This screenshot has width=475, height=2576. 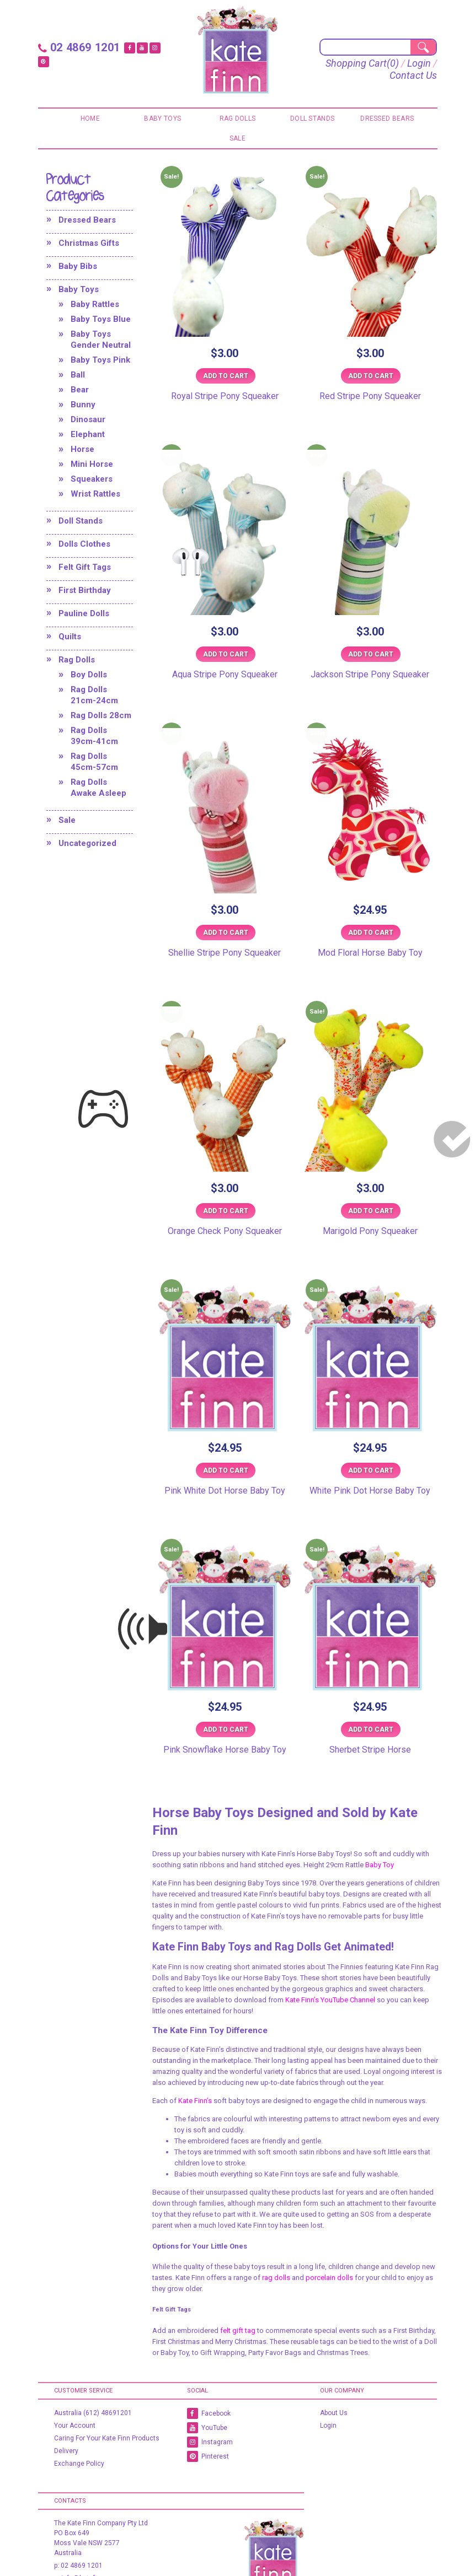 What do you see at coordinates (103, 1109) in the screenshot?
I see `access games and gaming applications` at bounding box center [103, 1109].